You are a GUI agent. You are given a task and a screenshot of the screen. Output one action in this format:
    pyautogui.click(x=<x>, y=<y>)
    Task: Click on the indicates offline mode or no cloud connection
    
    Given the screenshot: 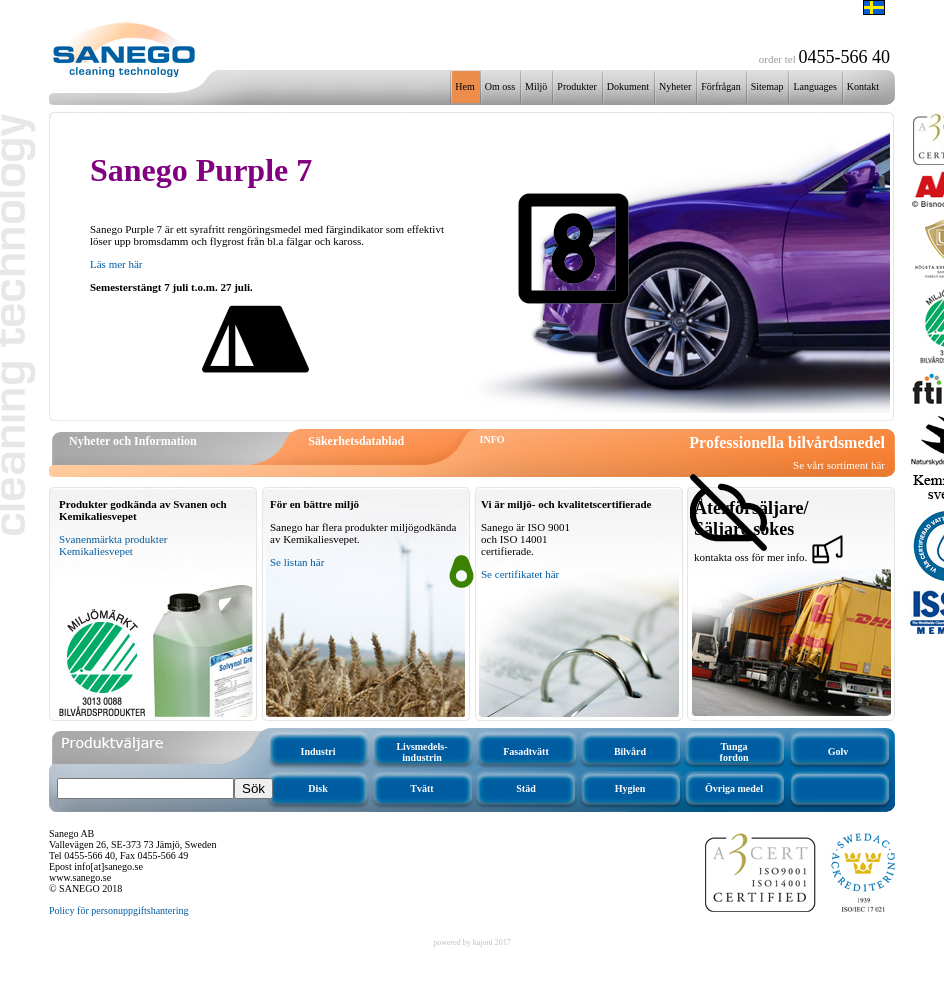 What is the action you would take?
    pyautogui.click(x=728, y=512)
    